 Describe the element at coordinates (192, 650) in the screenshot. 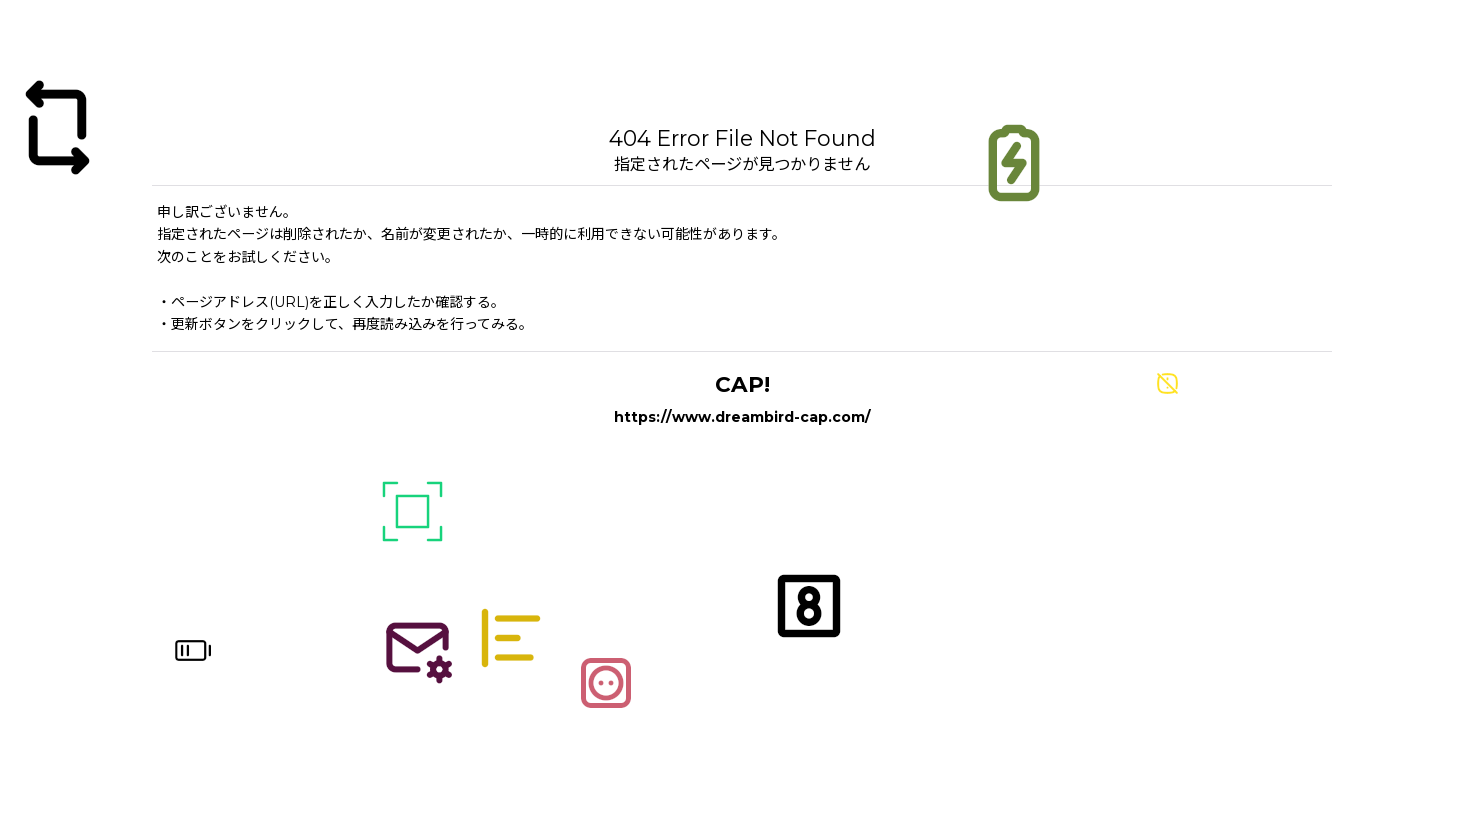

I see `indicates medium battery level` at that location.